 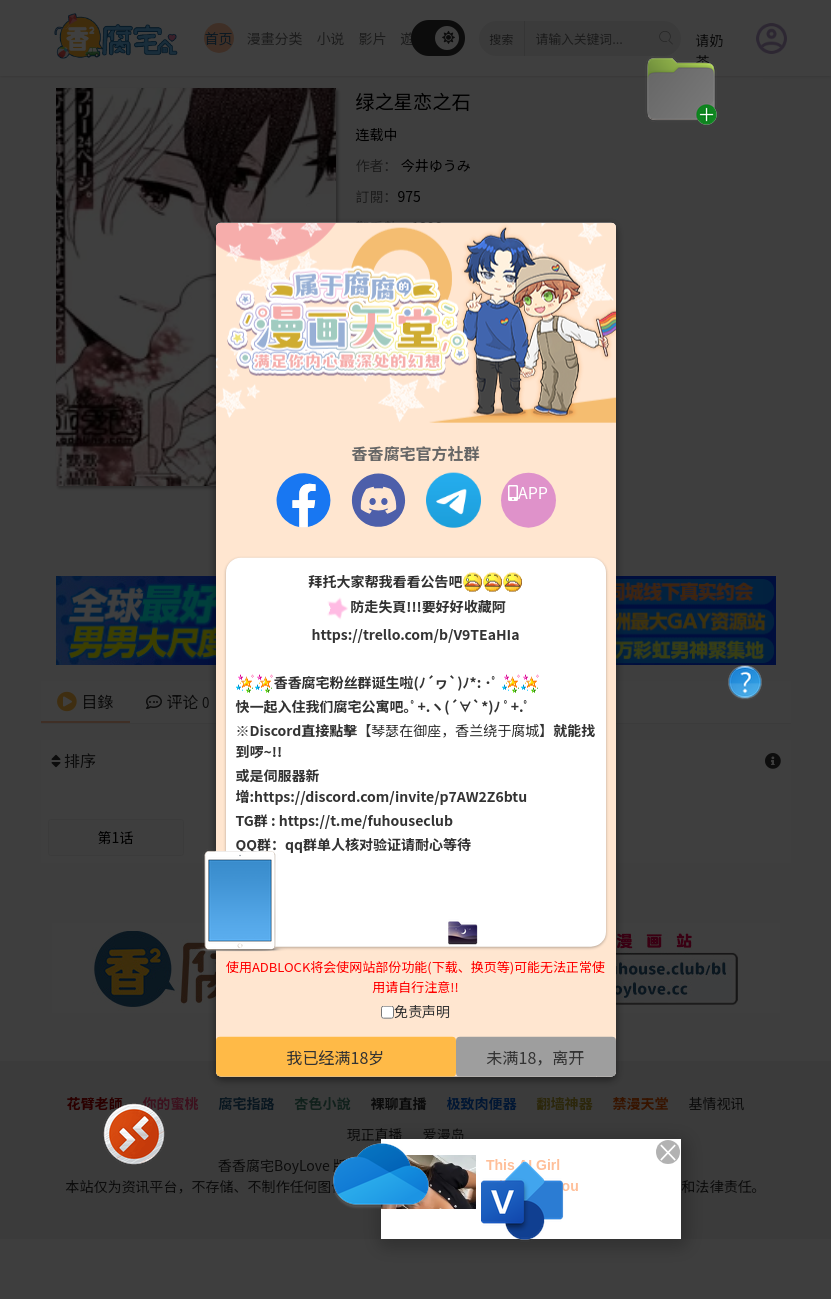 I want to click on Microsoft OneDrive cloud storage status indicator, so click(x=381, y=1174).